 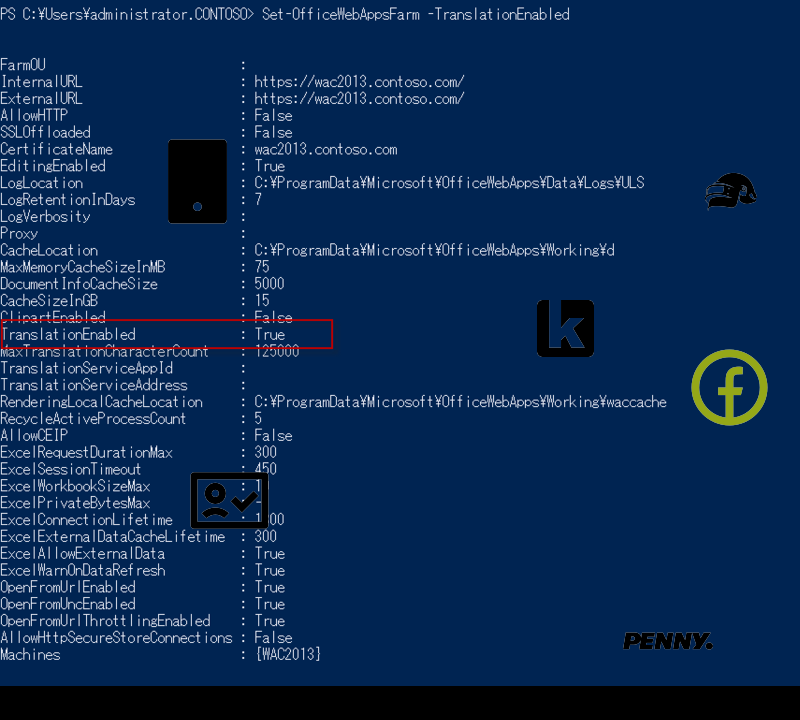 What do you see at coordinates (197, 181) in the screenshot?
I see `access mobile device settings` at bounding box center [197, 181].